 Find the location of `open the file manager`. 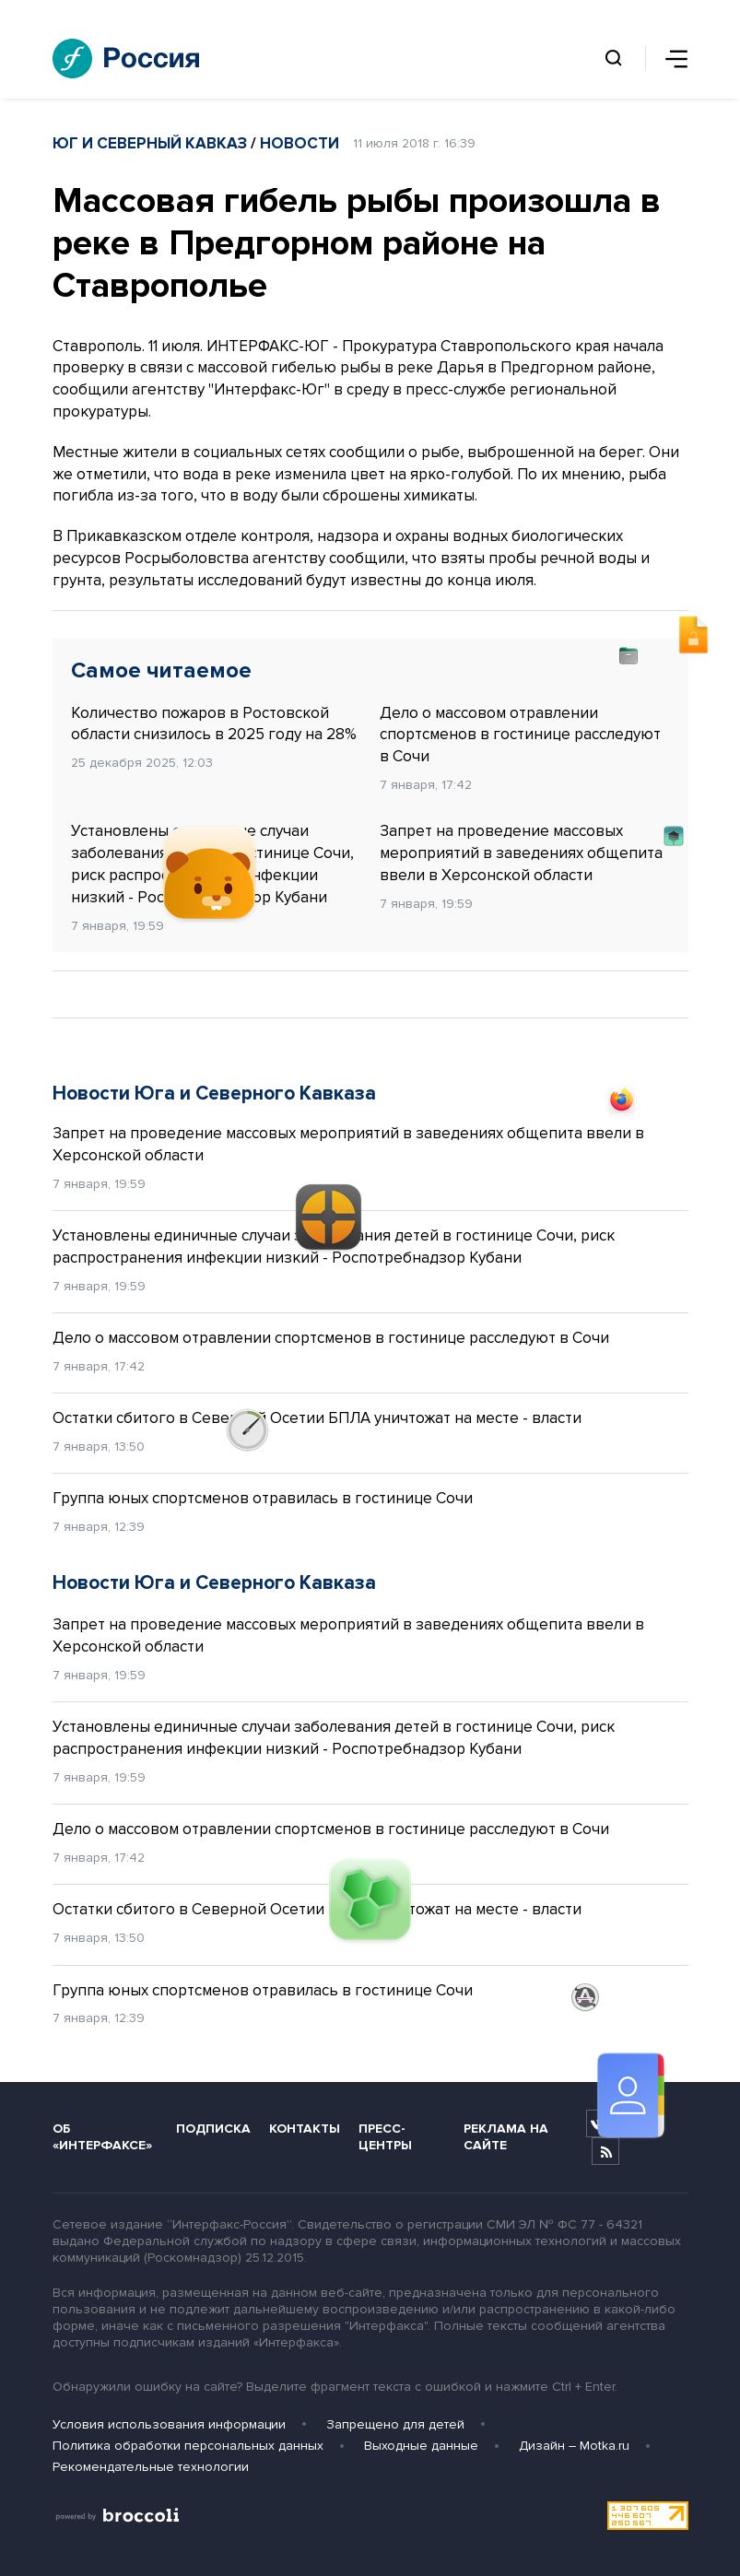

open the file manager is located at coordinates (628, 655).